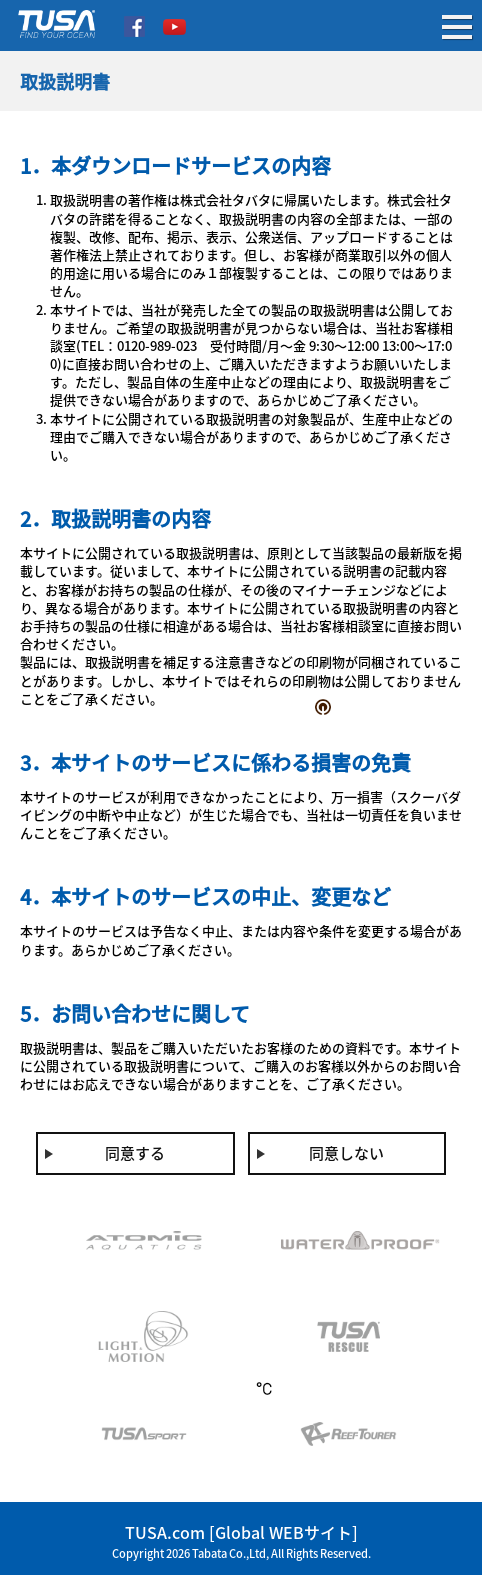  Describe the element at coordinates (323, 707) in the screenshot. I see `open Qwiklabs learning platform` at that location.